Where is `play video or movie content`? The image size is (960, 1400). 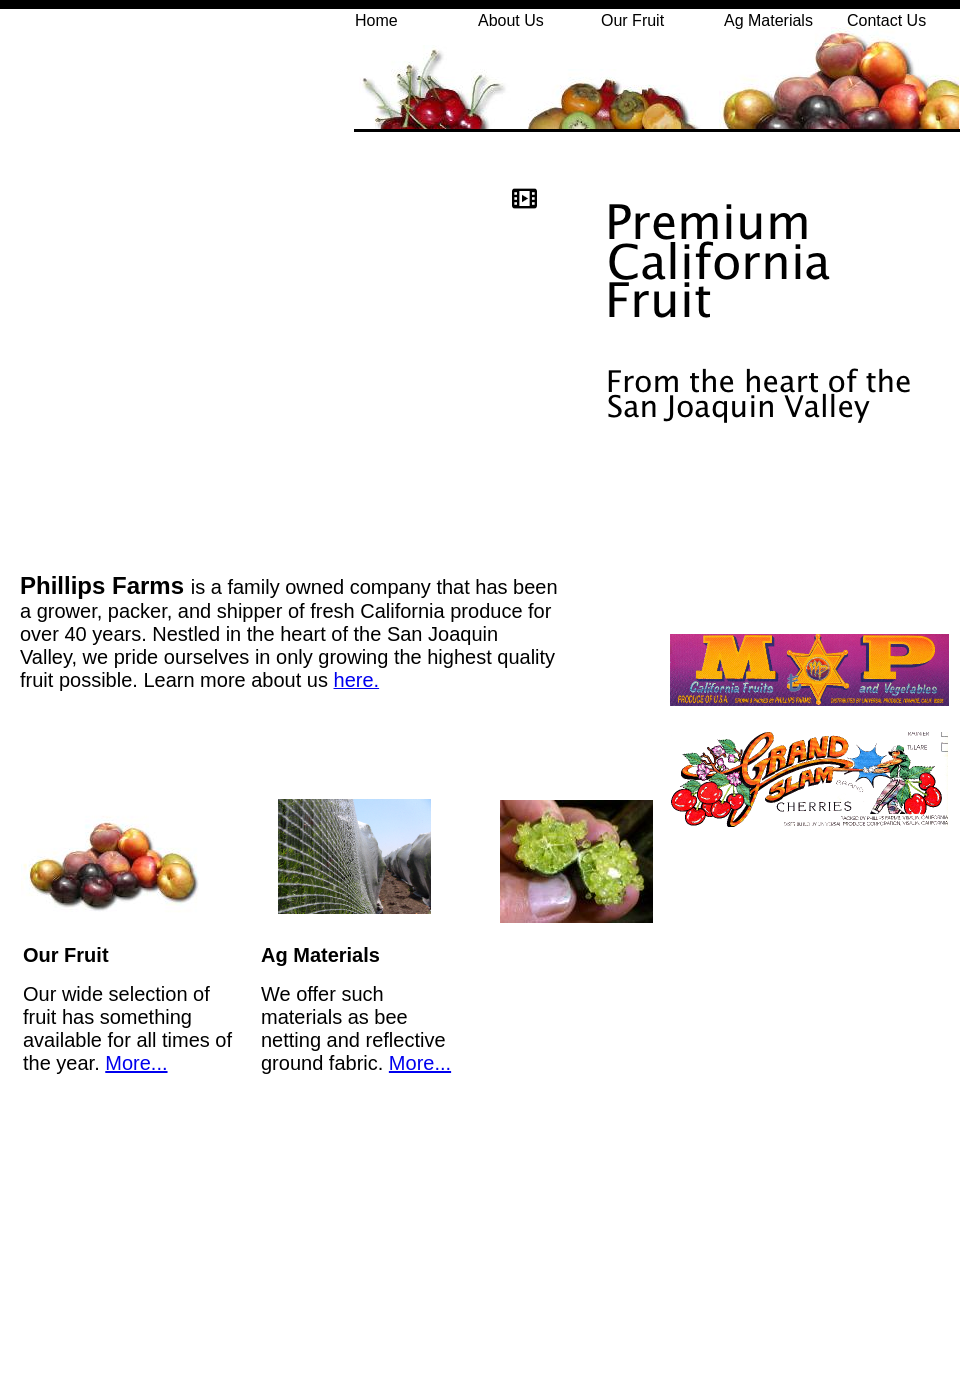
play video or movie content is located at coordinates (524, 198).